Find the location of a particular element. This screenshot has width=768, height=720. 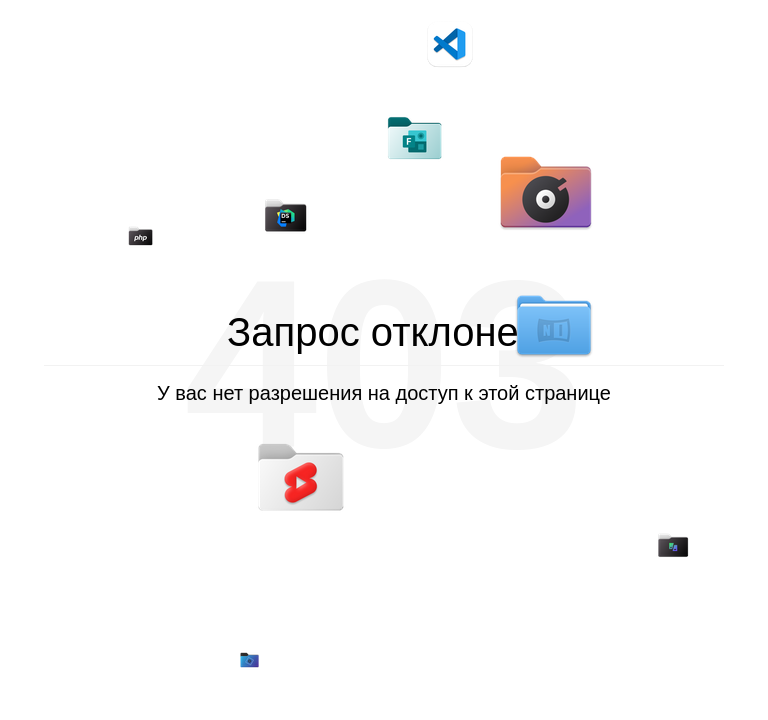

folder containing JetBrains DataSpell project files is located at coordinates (285, 216).